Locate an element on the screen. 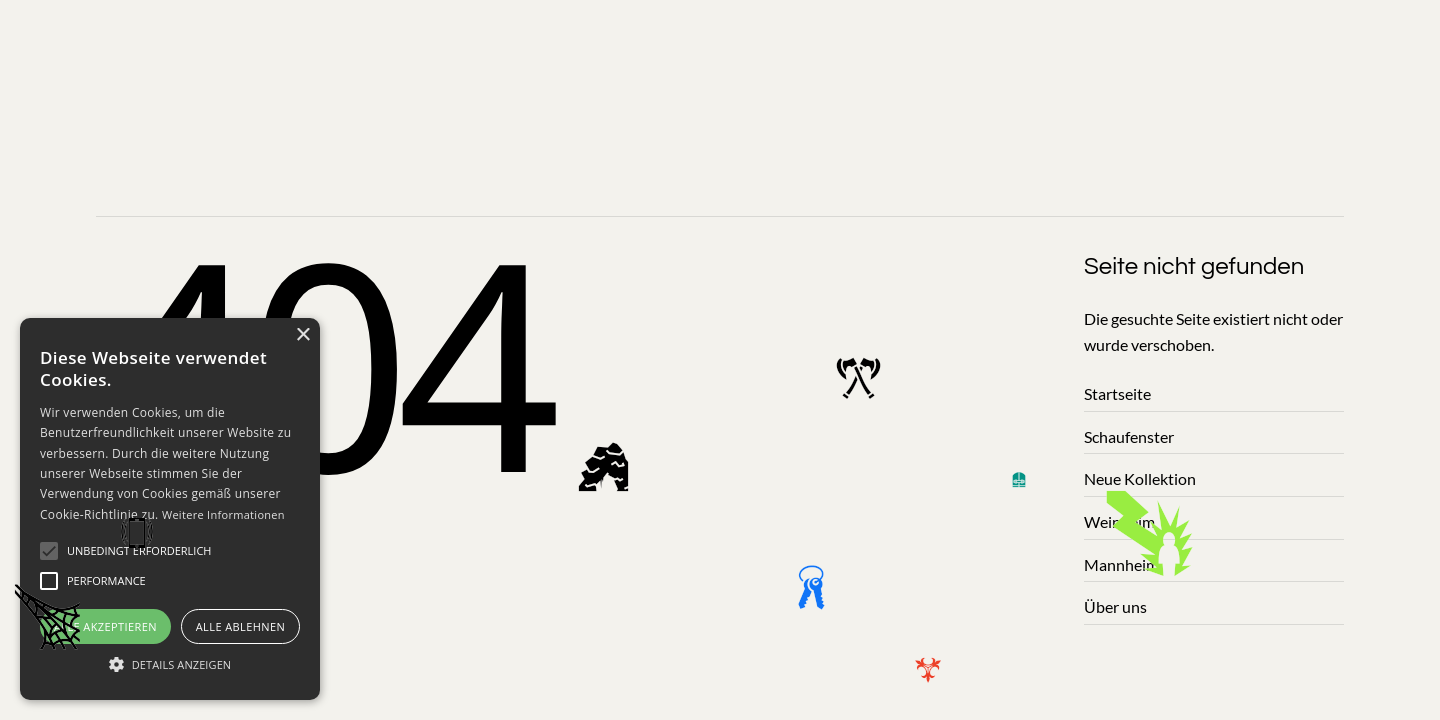 This screenshot has width=1440, height=720. access combat or battle features is located at coordinates (858, 378).